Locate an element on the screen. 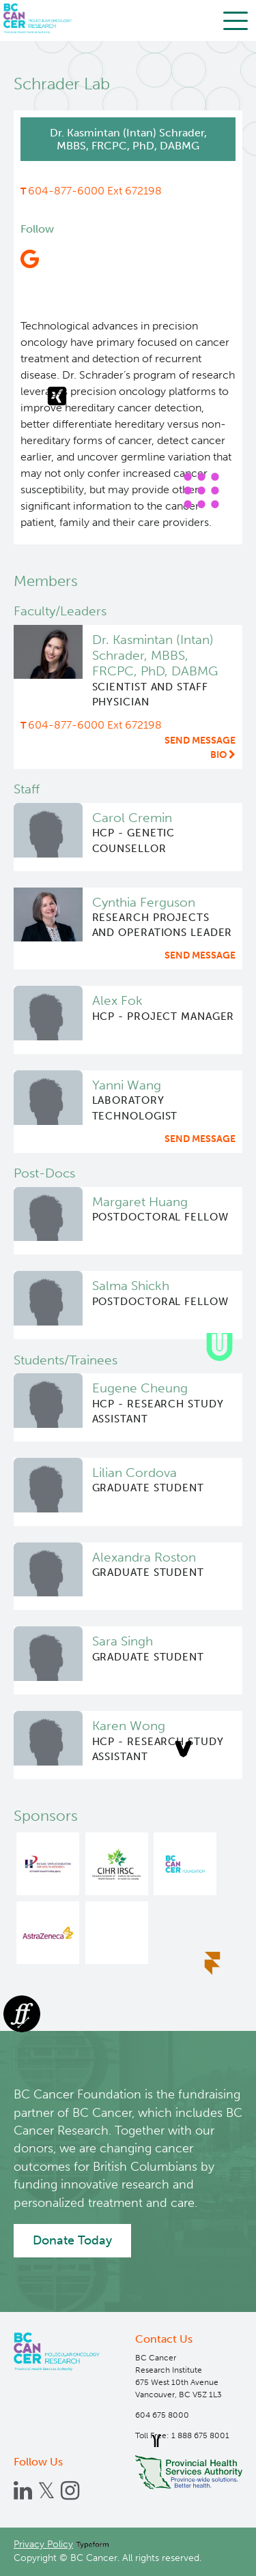 The image size is (256, 2576). ROS (Robot Operating System) branding or documentation is located at coordinates (201, 491).